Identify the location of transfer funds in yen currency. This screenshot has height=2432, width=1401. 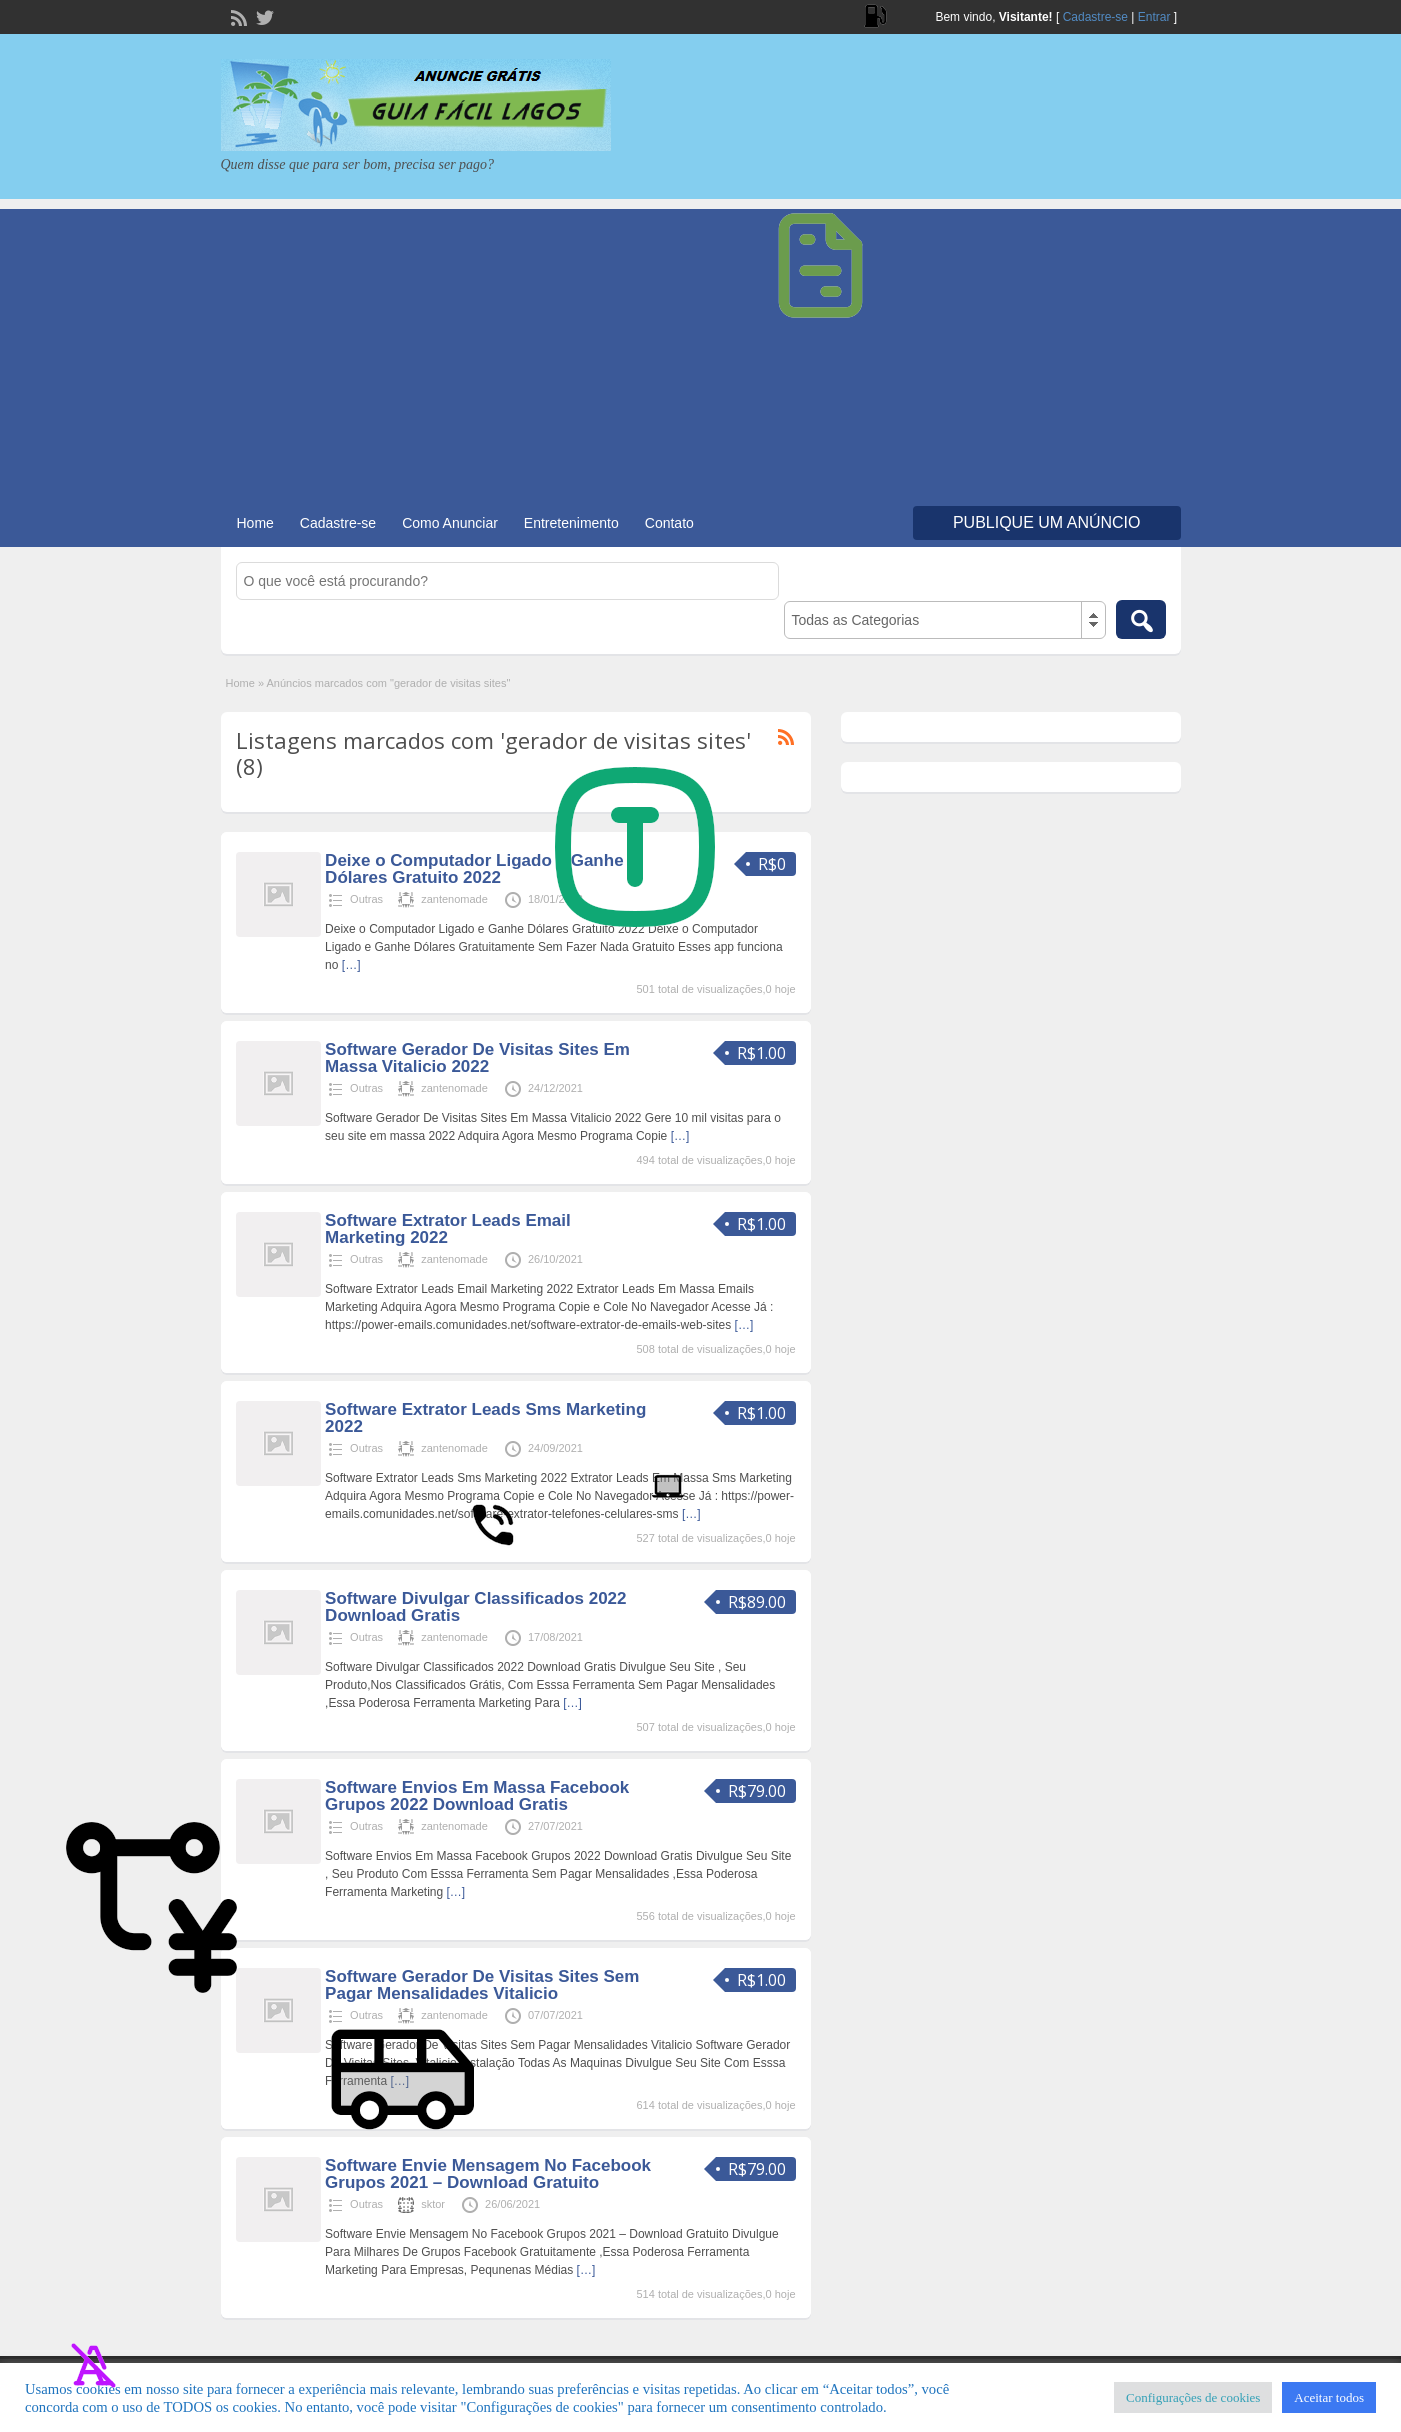
(151, 1907).